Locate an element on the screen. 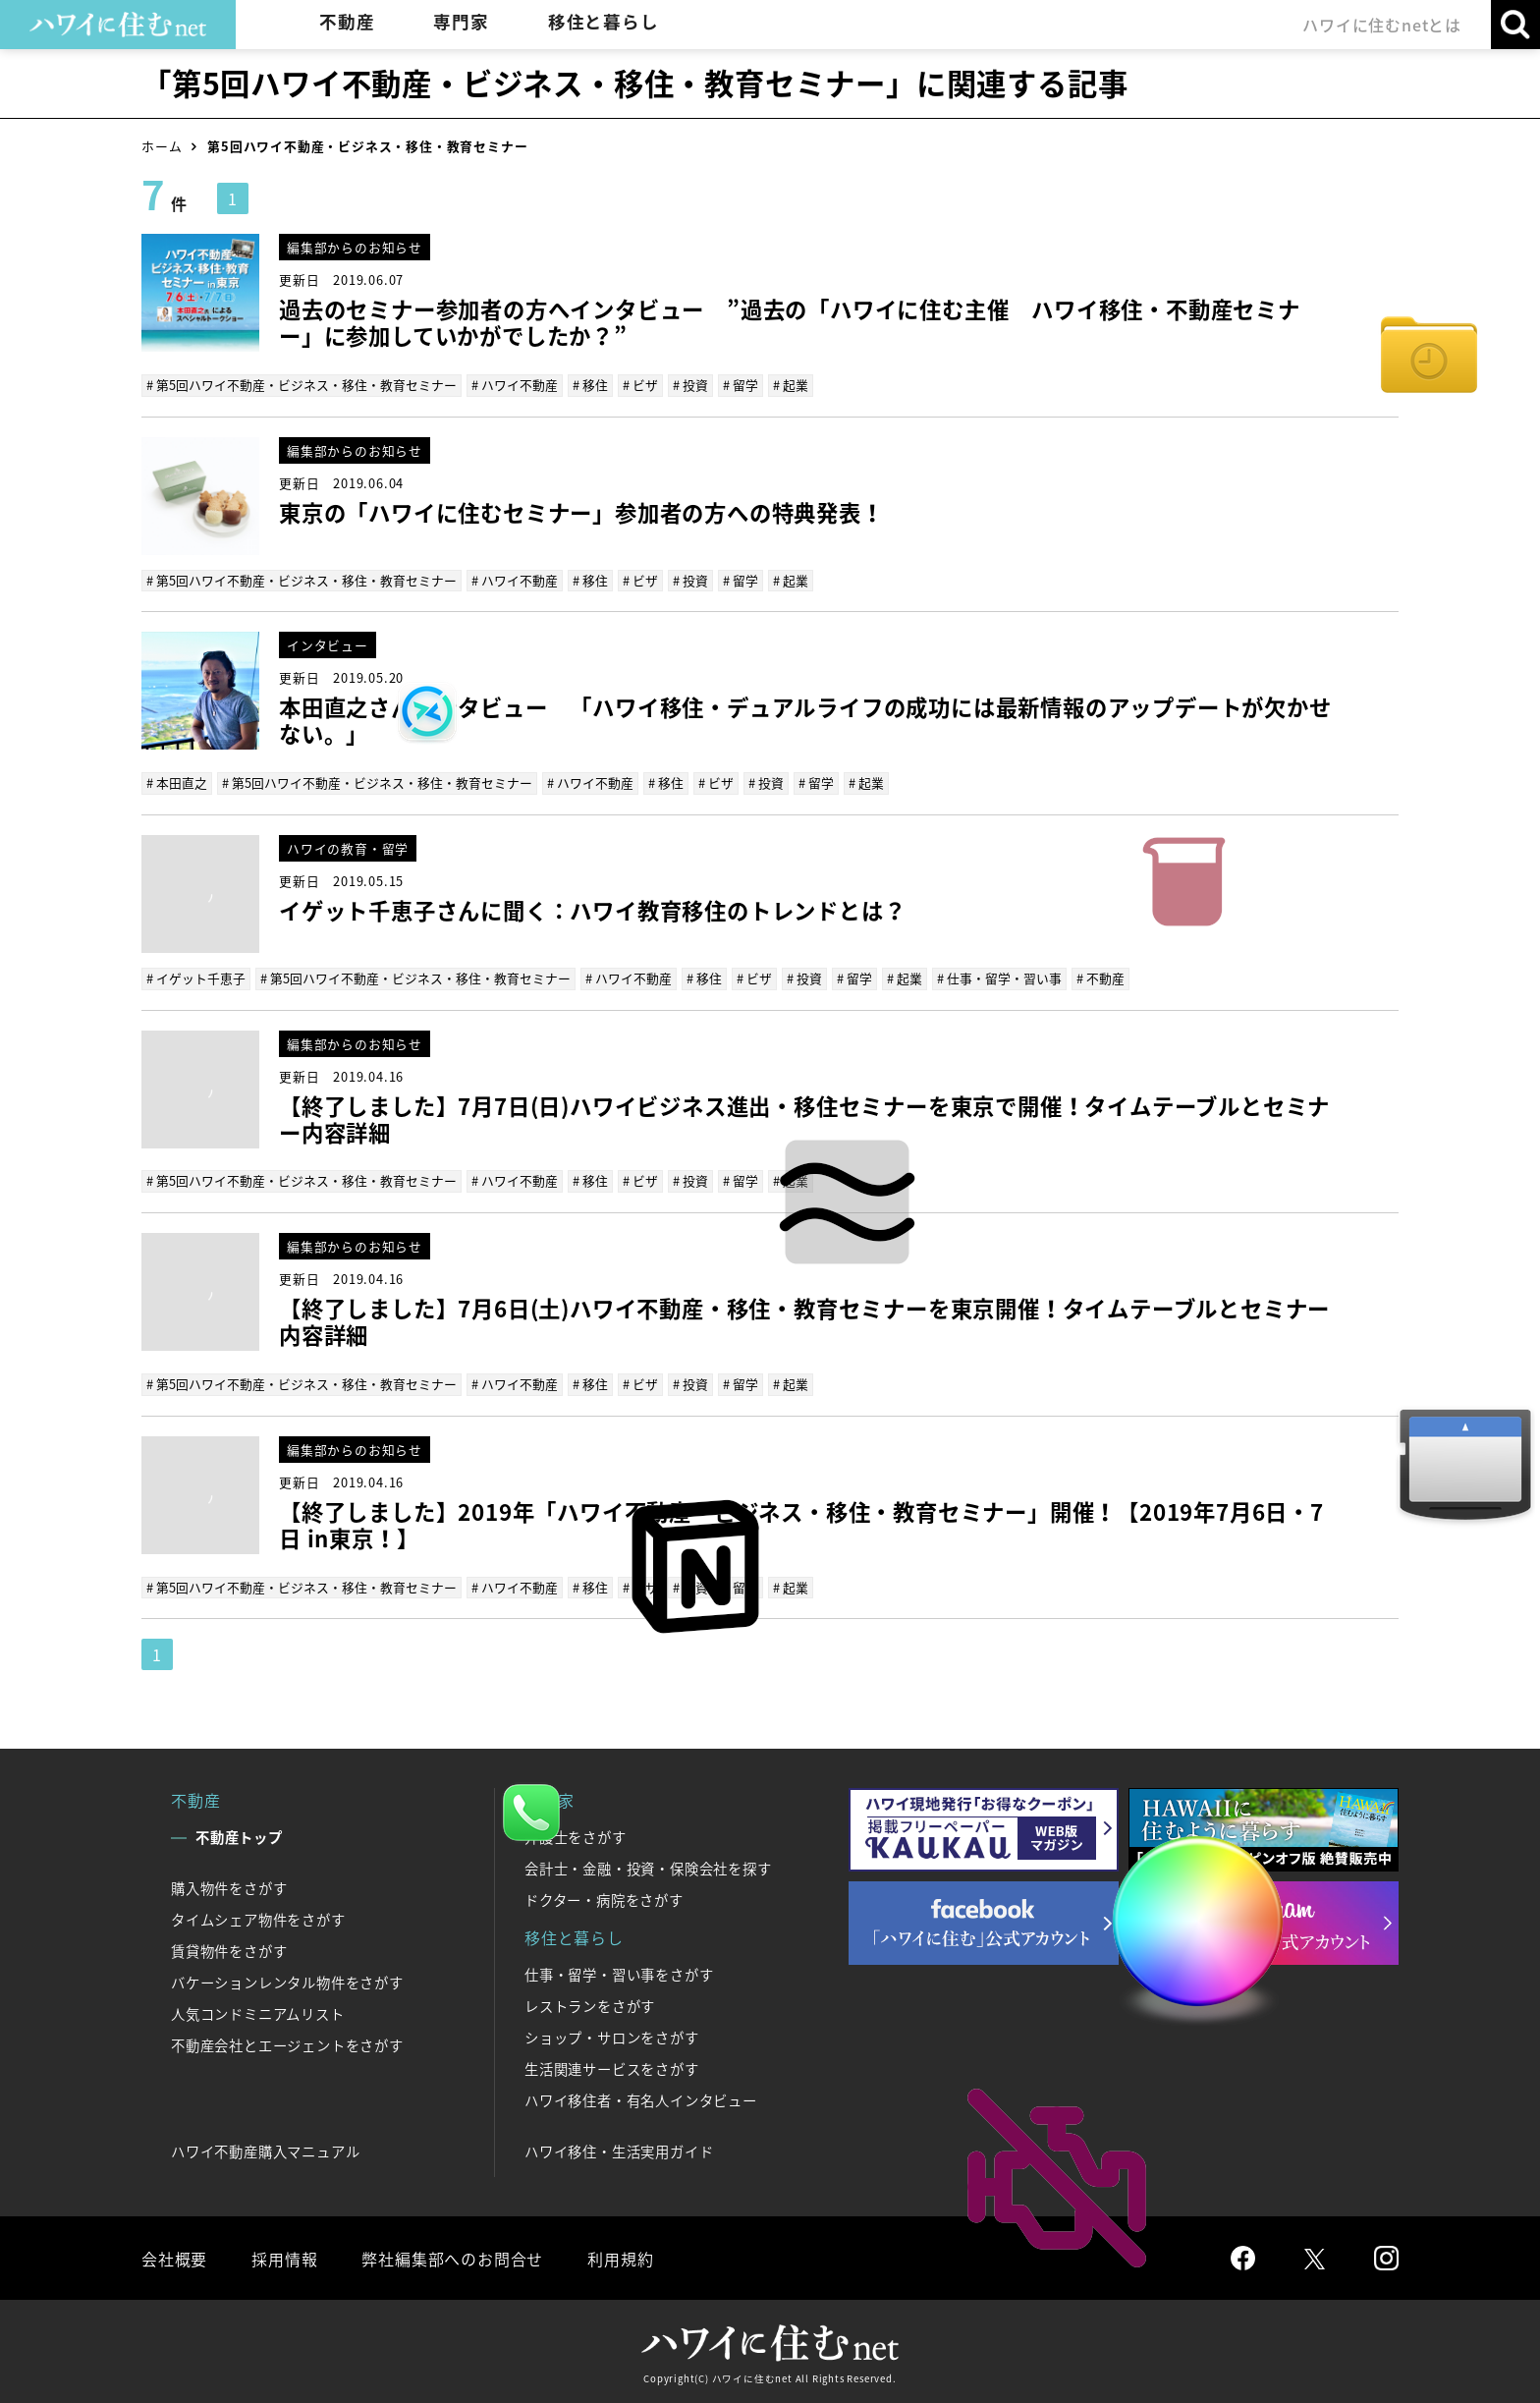  indicates approximate or estimated value is located at coordinates (847, 1202).